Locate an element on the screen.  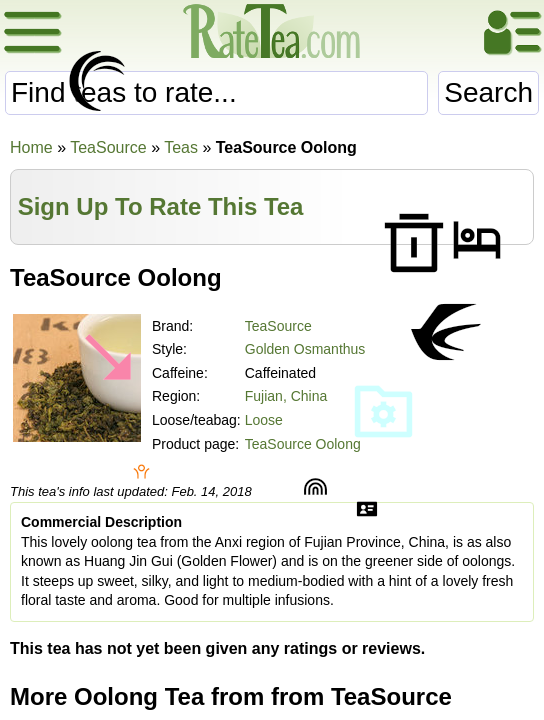
view your profile or identification details is located at coordinates (367, 509).